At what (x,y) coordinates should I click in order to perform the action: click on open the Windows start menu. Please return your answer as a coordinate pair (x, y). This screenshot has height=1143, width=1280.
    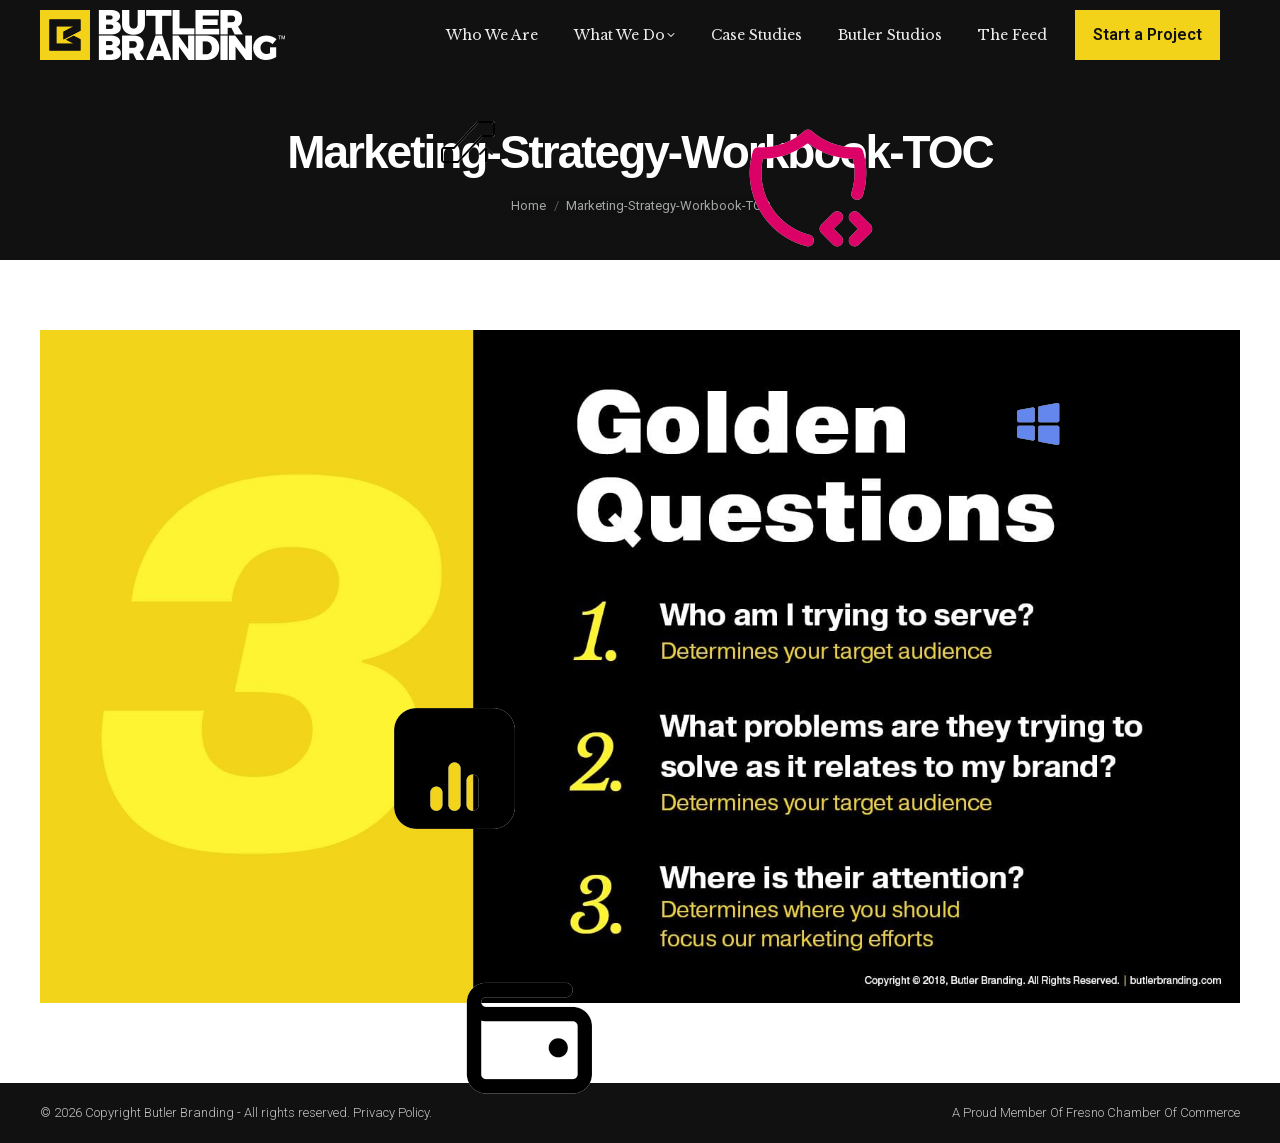
    Looking at the image, I should click on (1040, 424).